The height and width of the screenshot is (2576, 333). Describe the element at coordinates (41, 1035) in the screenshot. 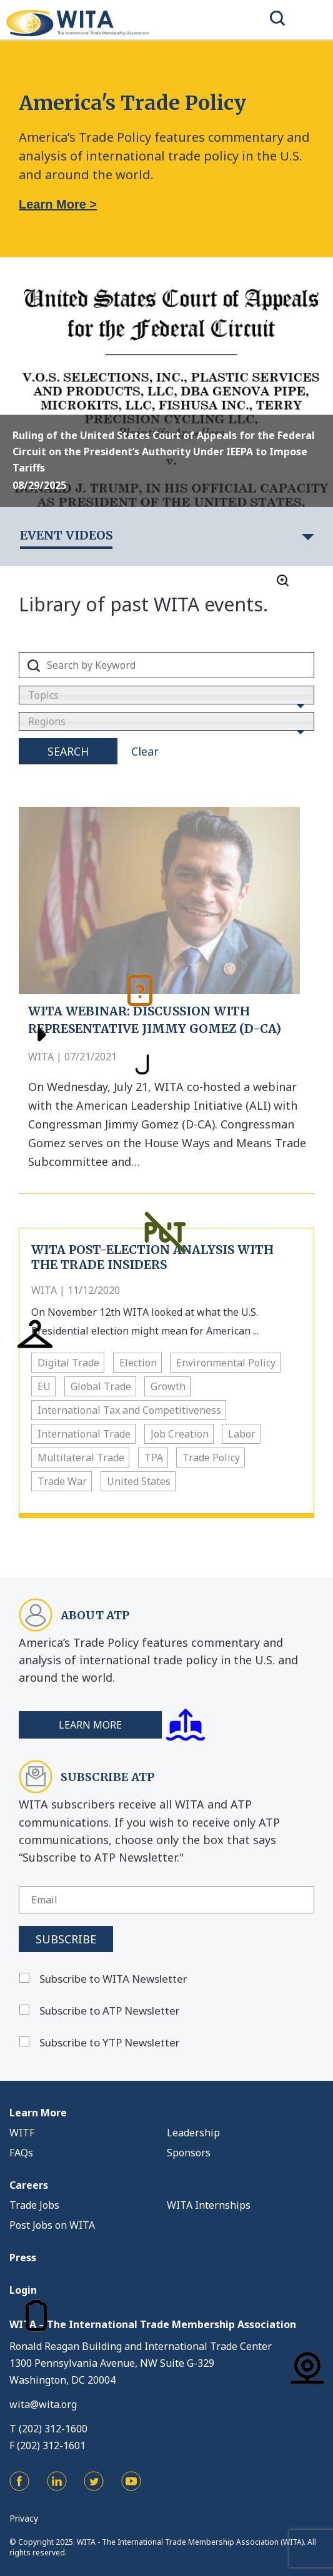

I see `navigate to the next item or screen` at that location.